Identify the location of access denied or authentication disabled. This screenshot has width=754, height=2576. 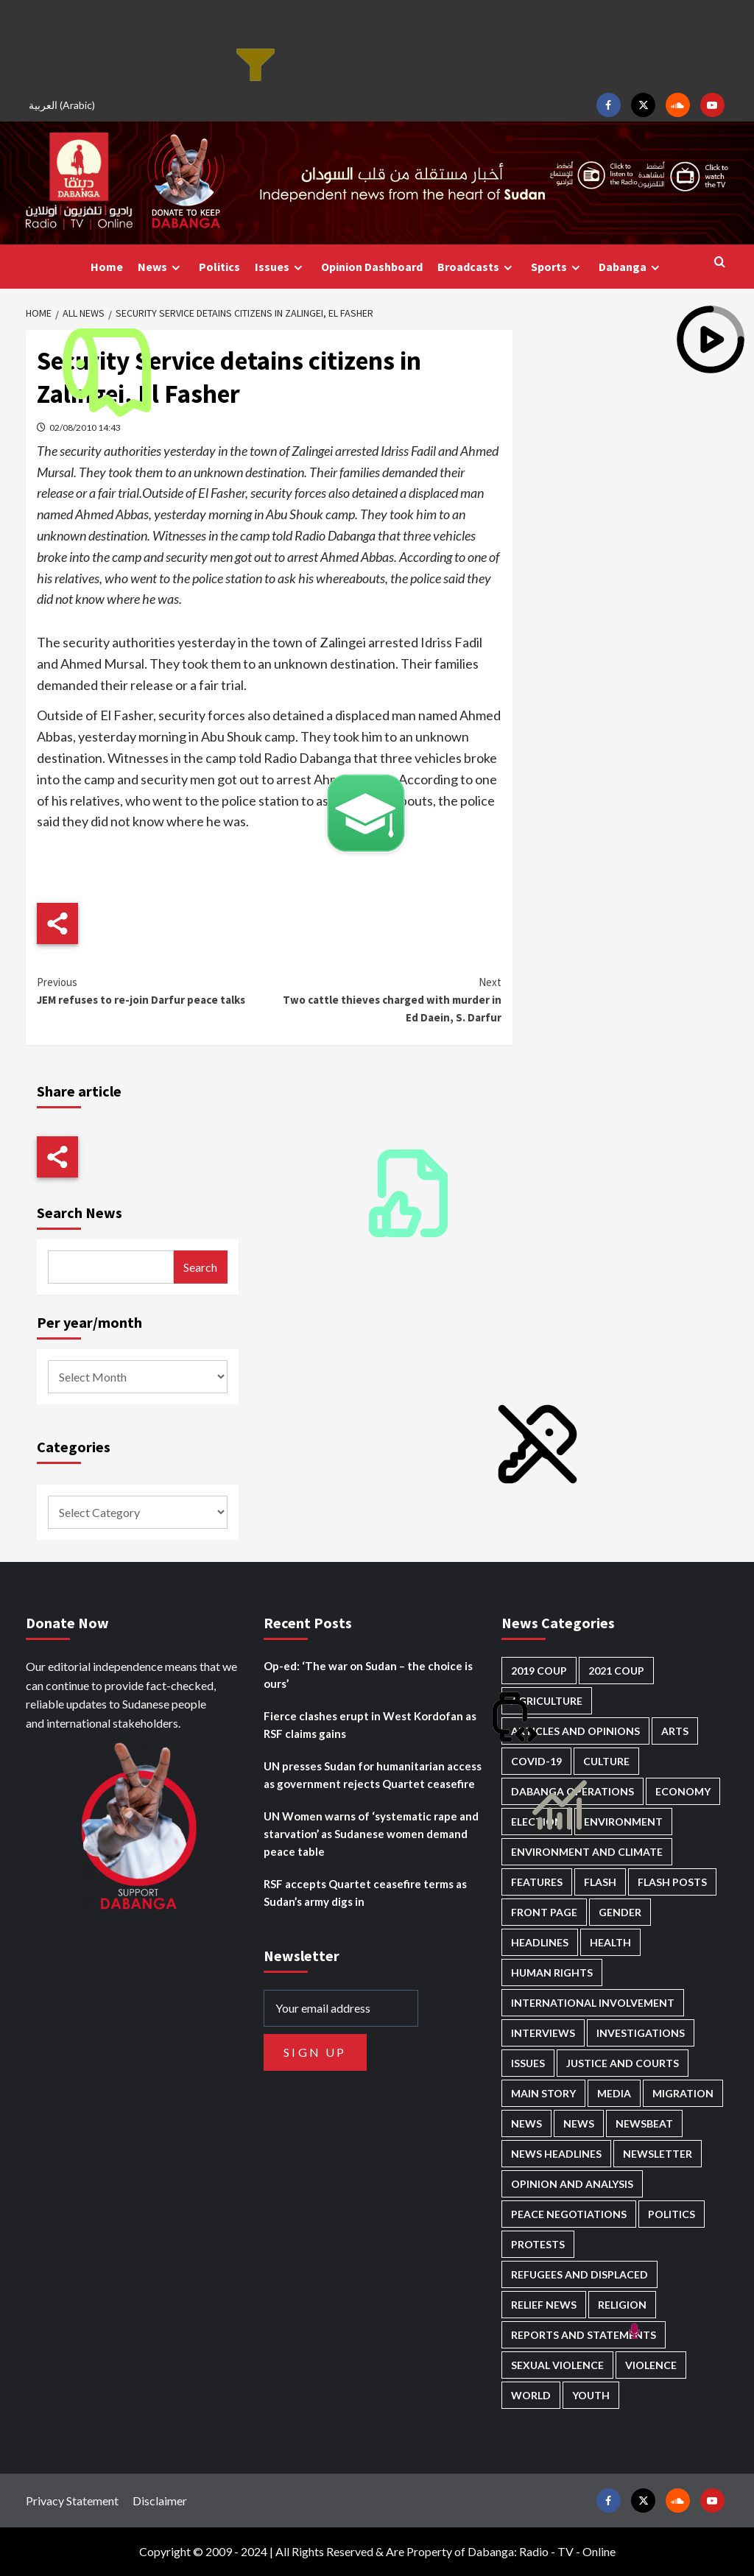
(538, 1444).